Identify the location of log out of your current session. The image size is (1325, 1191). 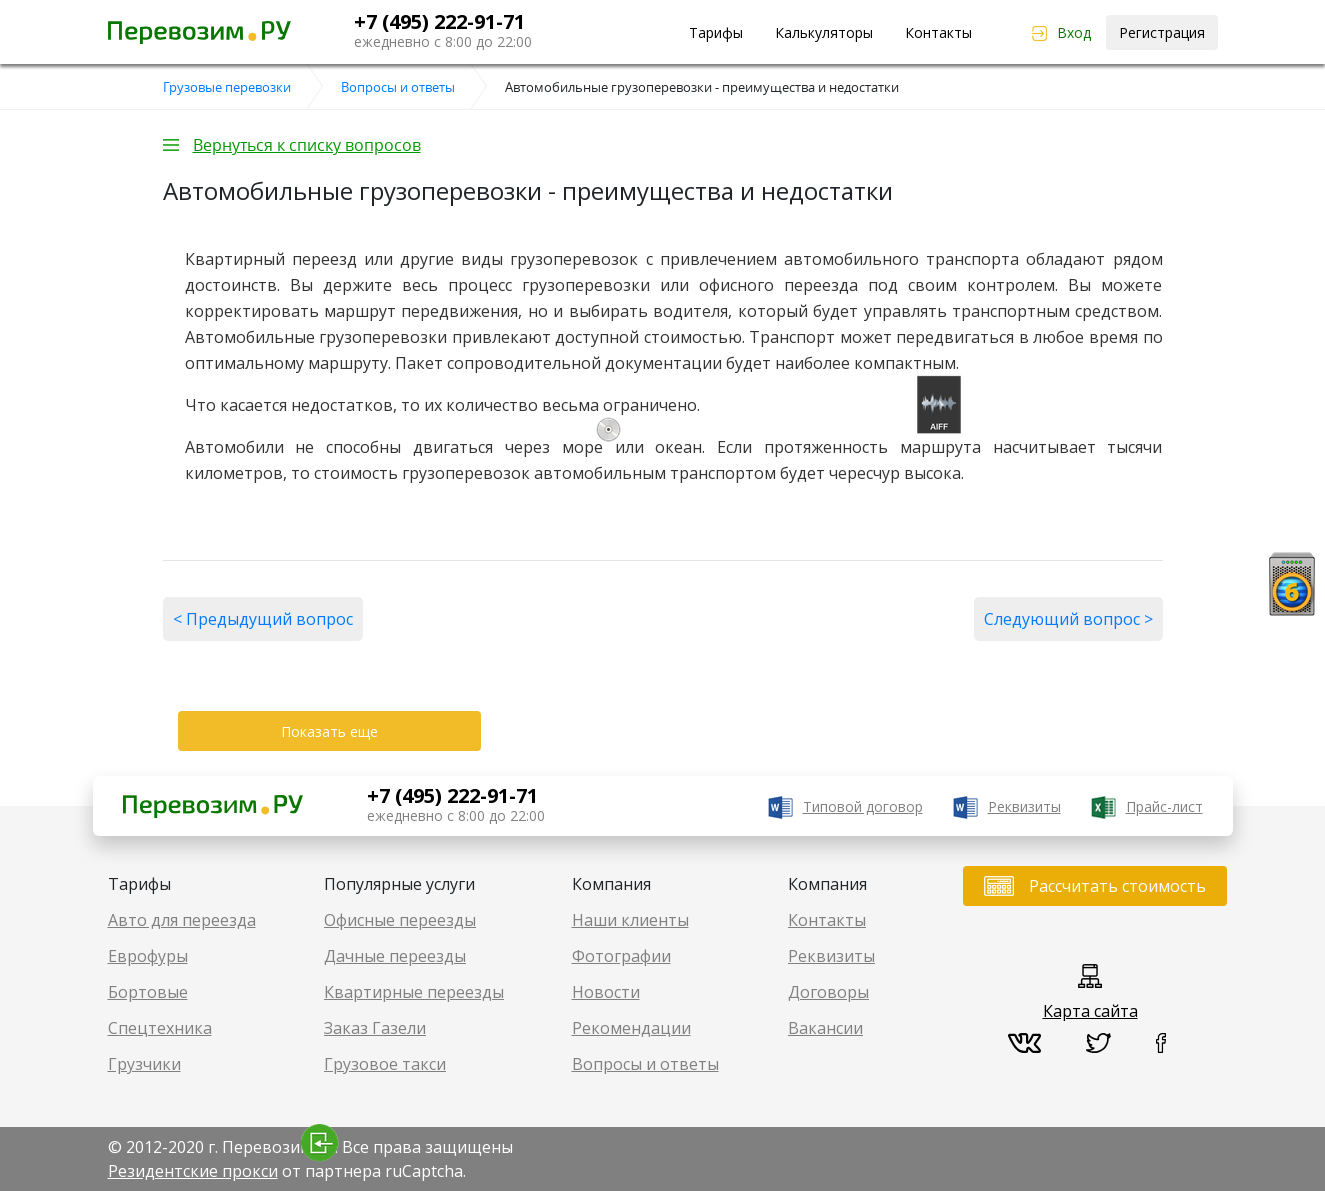
(320, 1143).